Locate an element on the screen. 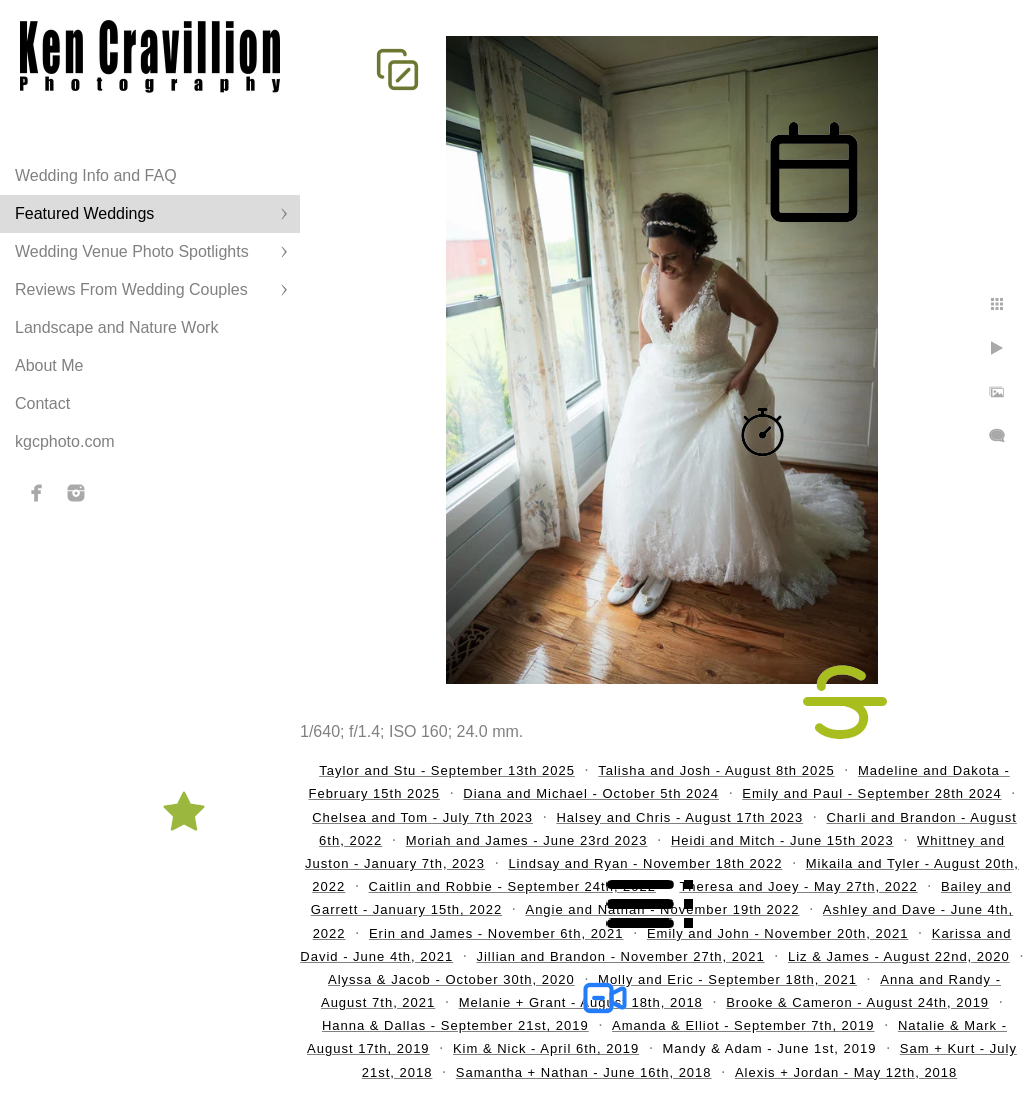  copy action is disabled or unavailable is located at coordinates (397, 69).